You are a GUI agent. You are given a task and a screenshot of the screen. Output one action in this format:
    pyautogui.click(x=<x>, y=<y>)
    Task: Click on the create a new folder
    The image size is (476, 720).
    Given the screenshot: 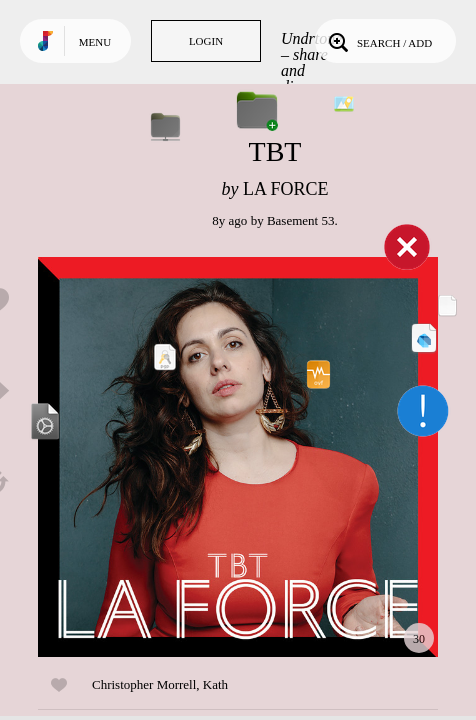 What is the action you would take?
    pyautogui.click(x=257, y=110)
    